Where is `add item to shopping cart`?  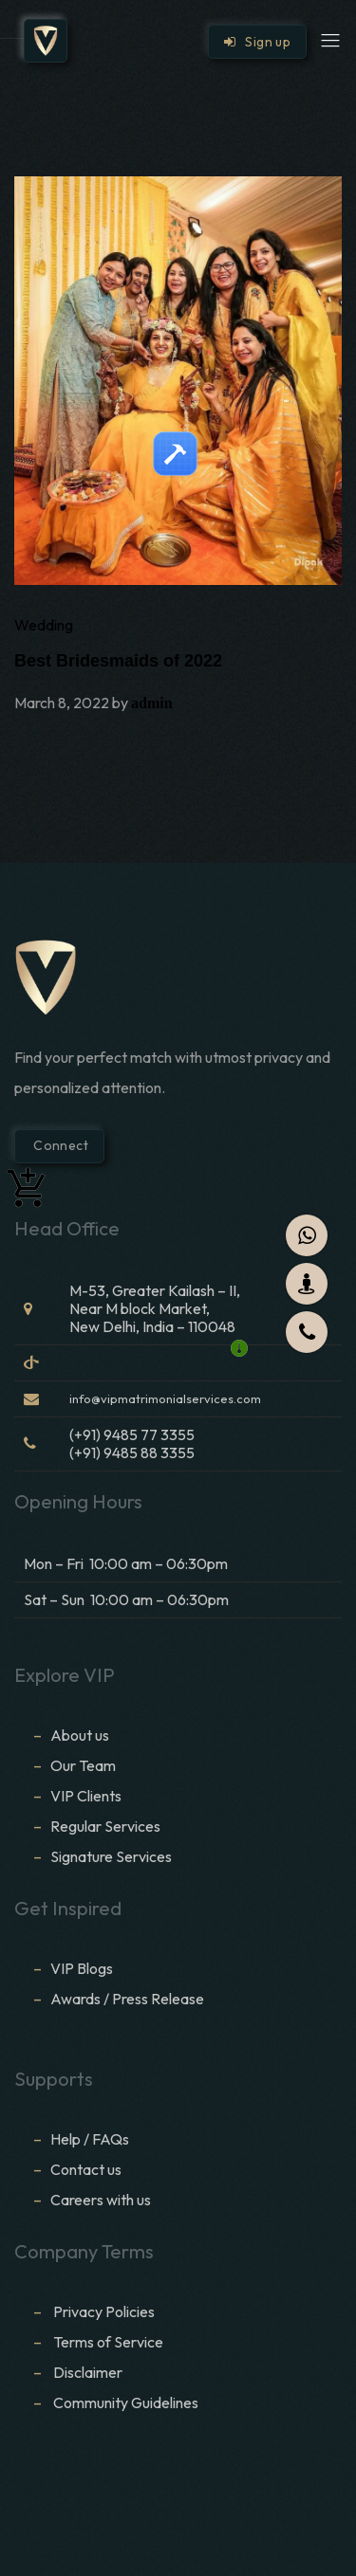
add item to shopping cart is located at coordinates (28, 1188).